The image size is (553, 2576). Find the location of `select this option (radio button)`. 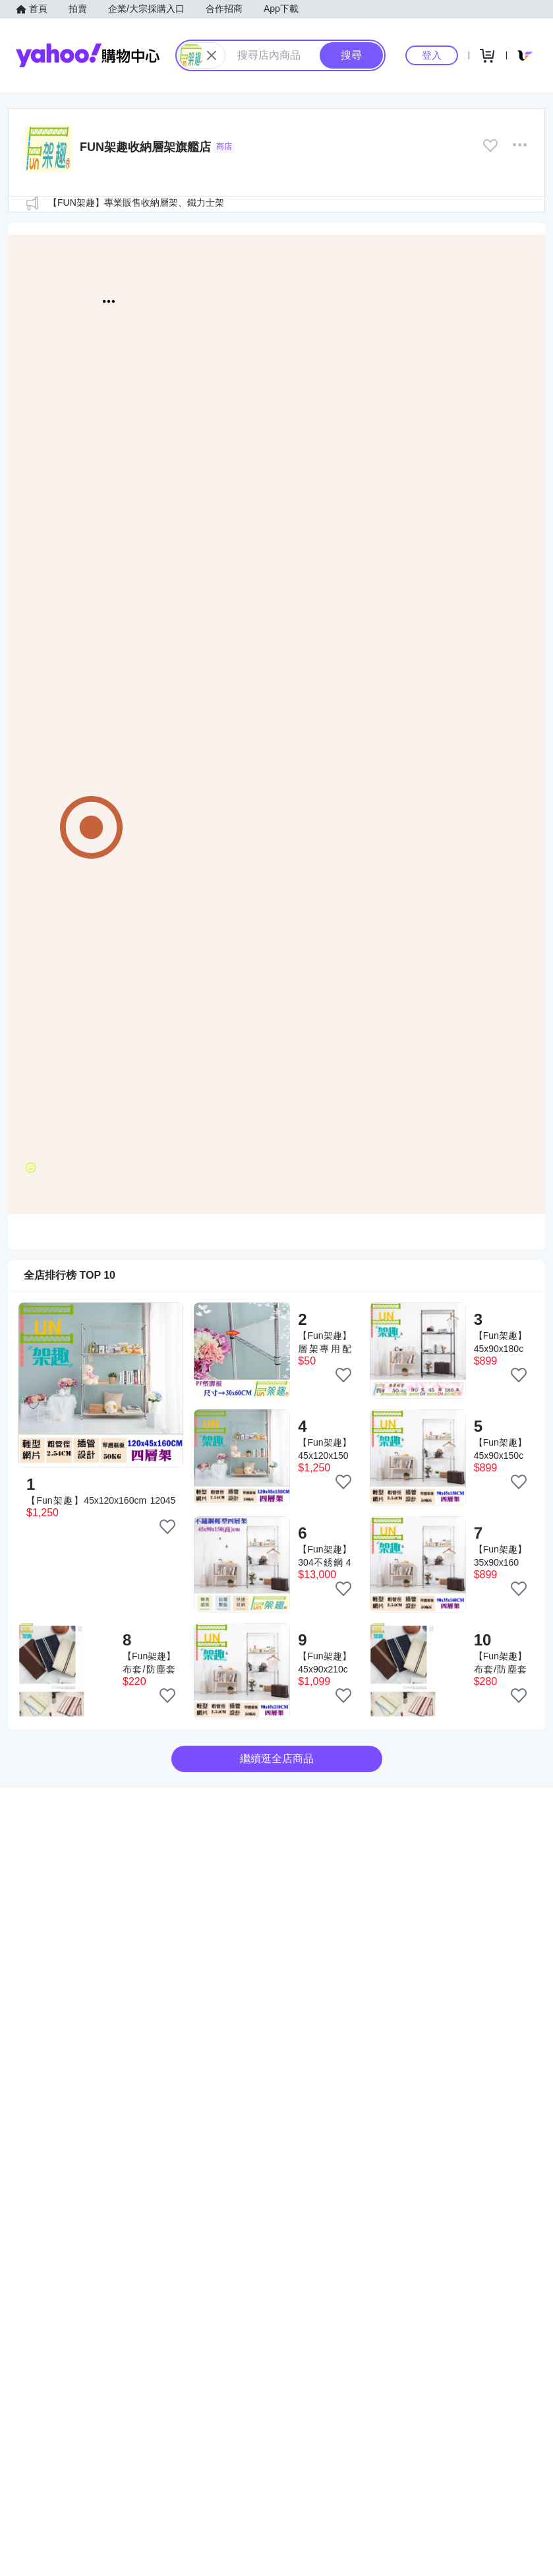

select this option (radio button) is located at coordinates (91, 827).